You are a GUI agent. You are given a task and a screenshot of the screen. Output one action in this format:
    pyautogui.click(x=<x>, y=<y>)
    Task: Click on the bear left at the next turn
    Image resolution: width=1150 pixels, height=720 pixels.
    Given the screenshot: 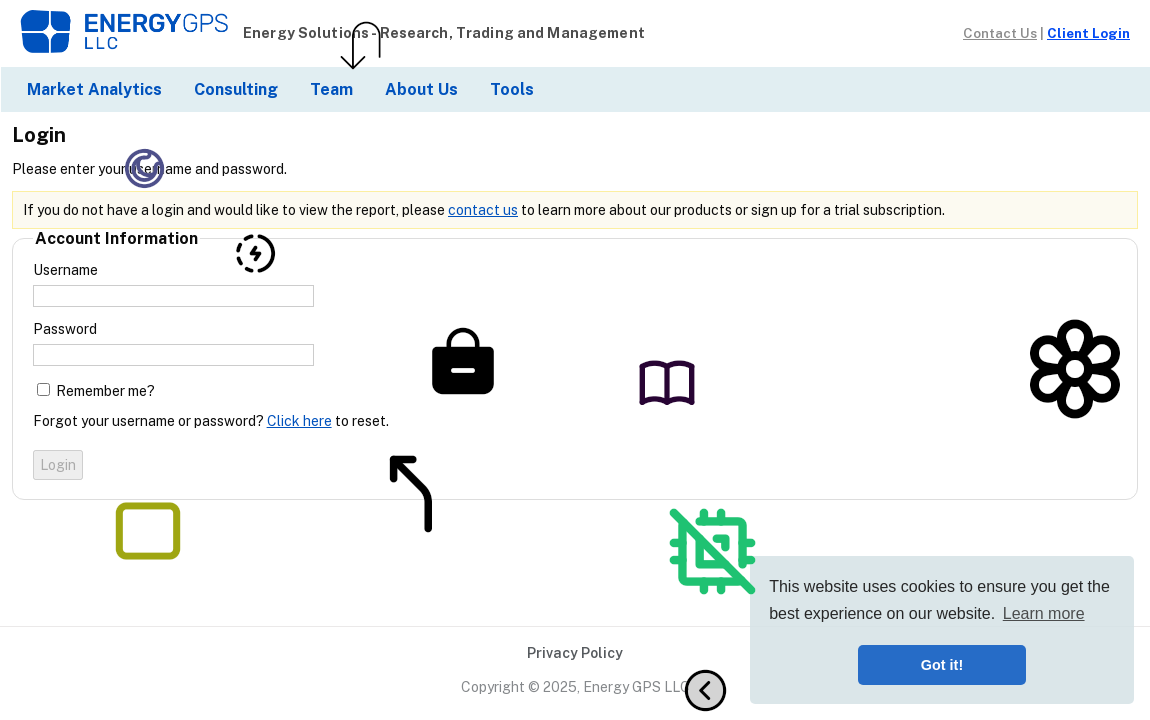 What is the action you would take?
    pyautogui.click(x=409, y=494)
    